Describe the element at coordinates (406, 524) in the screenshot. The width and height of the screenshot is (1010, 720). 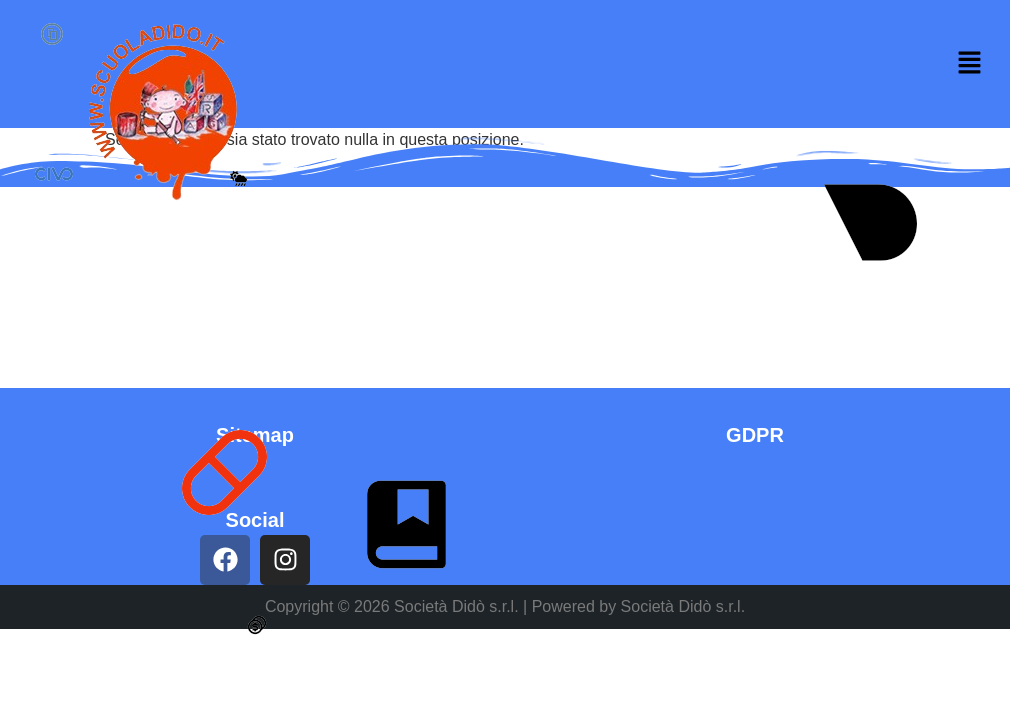
I see `access your bookmarked items` at that location.